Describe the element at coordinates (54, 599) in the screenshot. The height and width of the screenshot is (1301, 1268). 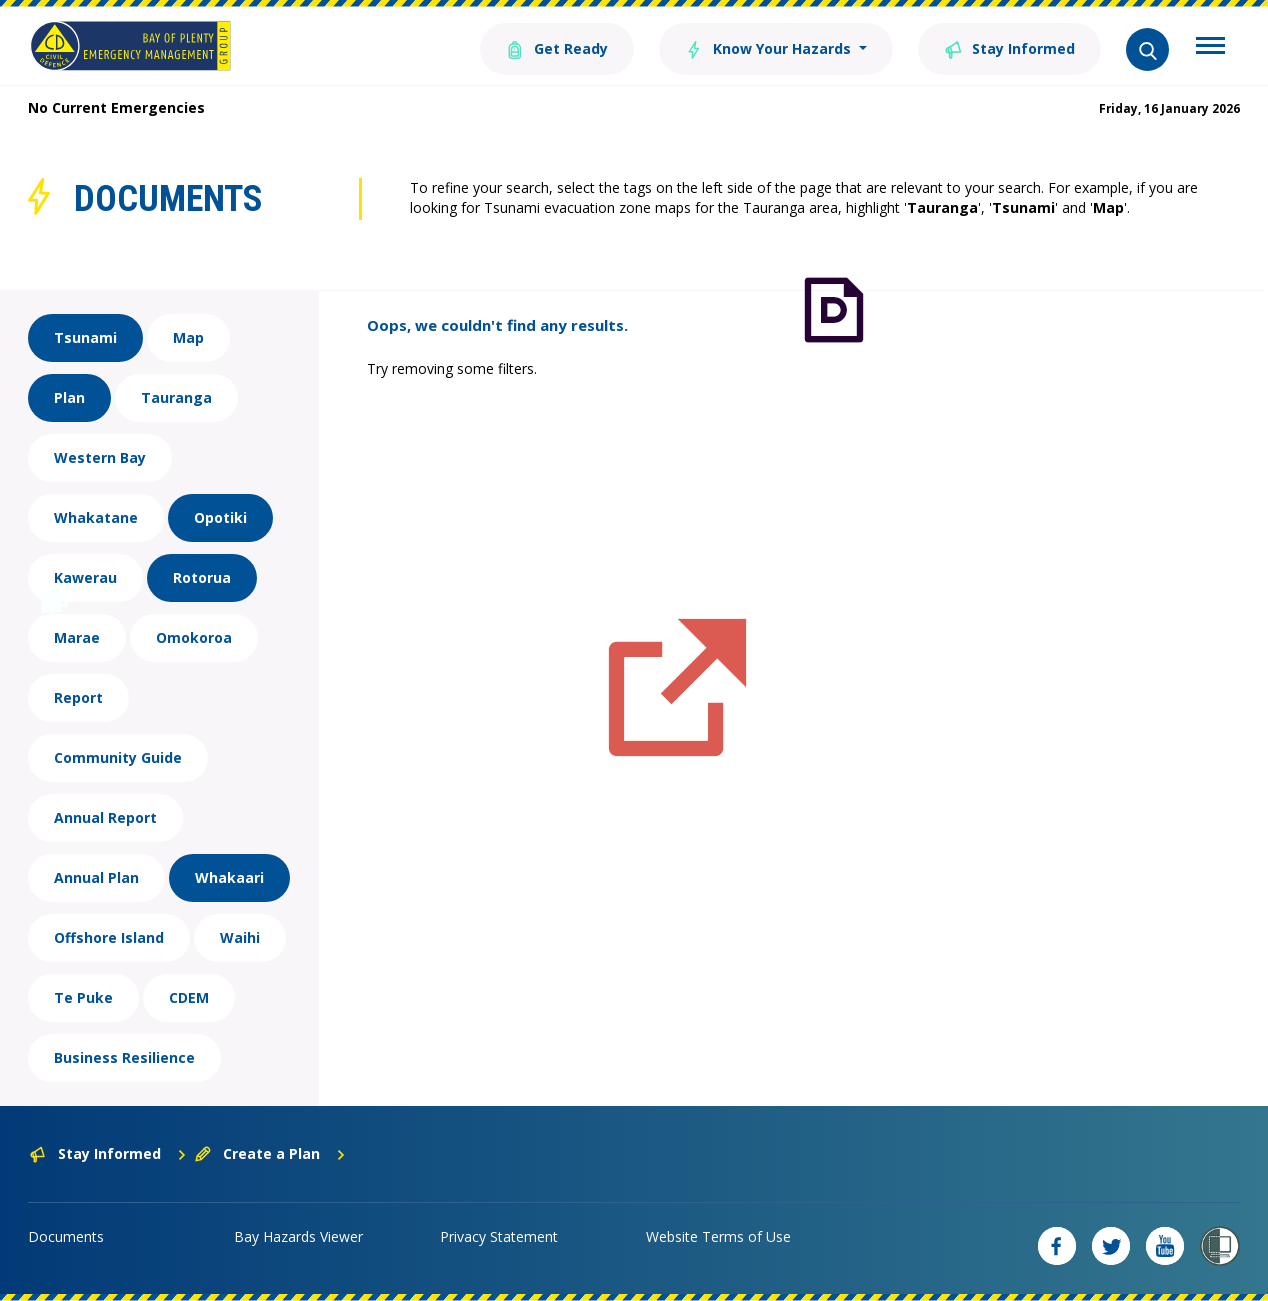
I see `AED electrode pads for defibrillator device` at that location.